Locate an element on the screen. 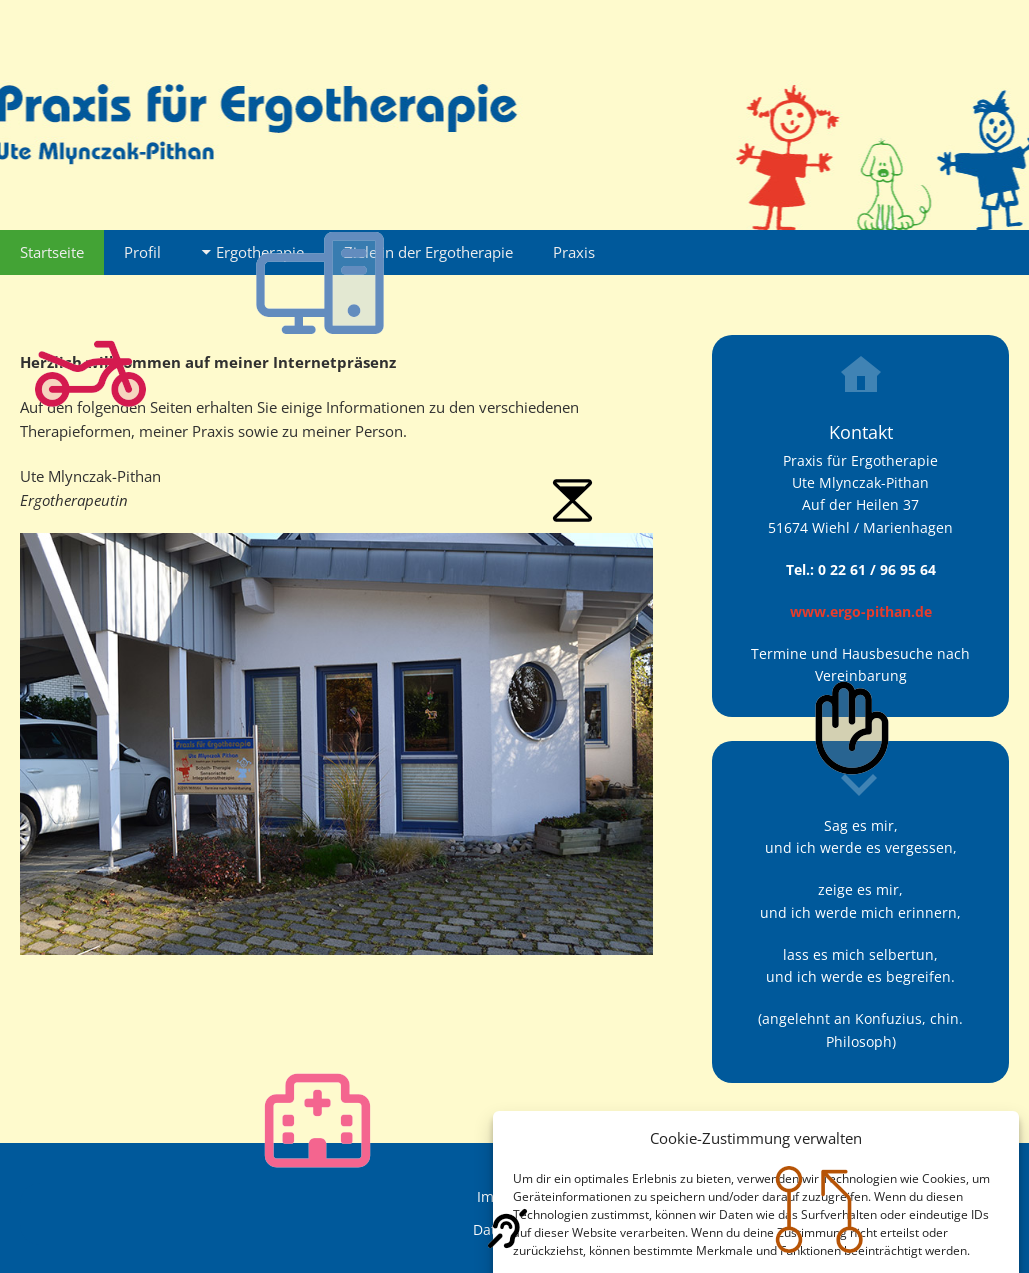 Image resolution: width=1029 pixels, height=1273 pixels. stop or pause an action is located at coordinates (852, 728).